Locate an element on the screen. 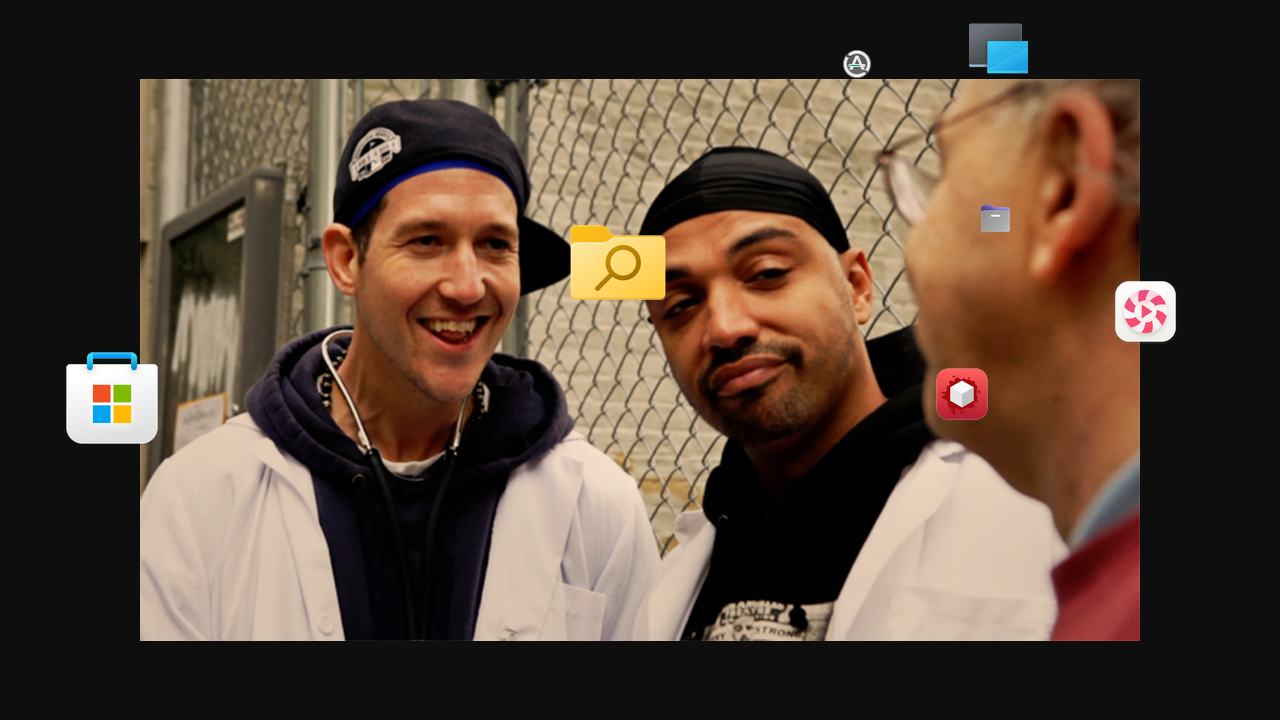 The image size is (1280, 720). launch assaultcube game is located at coordinates (962, 394).